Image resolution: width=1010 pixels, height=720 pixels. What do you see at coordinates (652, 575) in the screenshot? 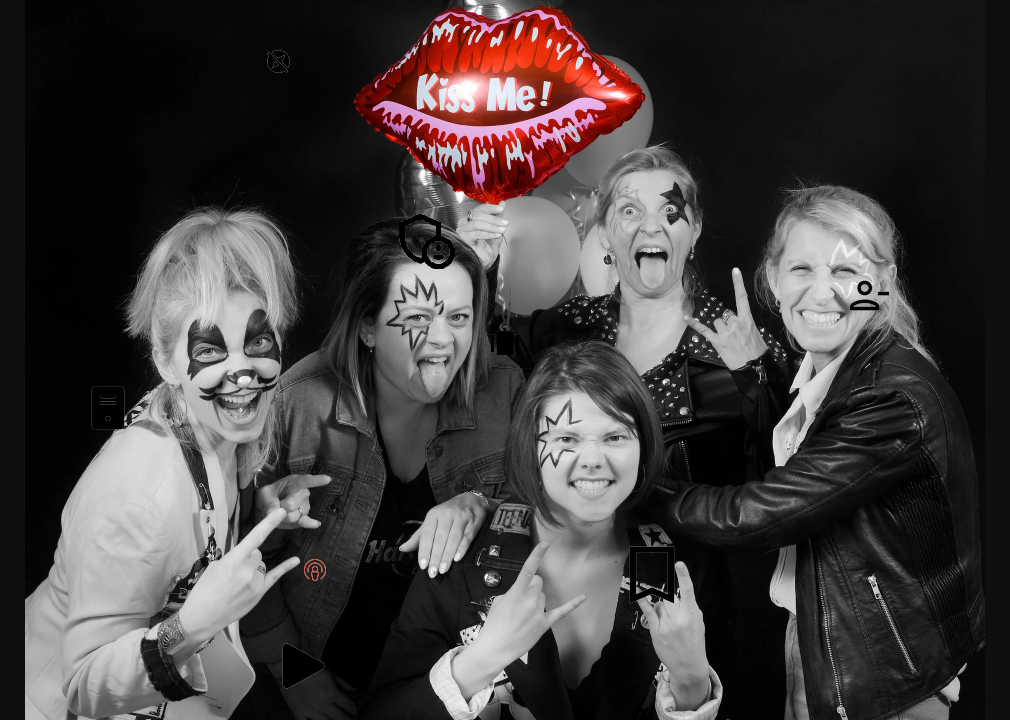
I see `save this item for later` at bounding box center [652, 575].